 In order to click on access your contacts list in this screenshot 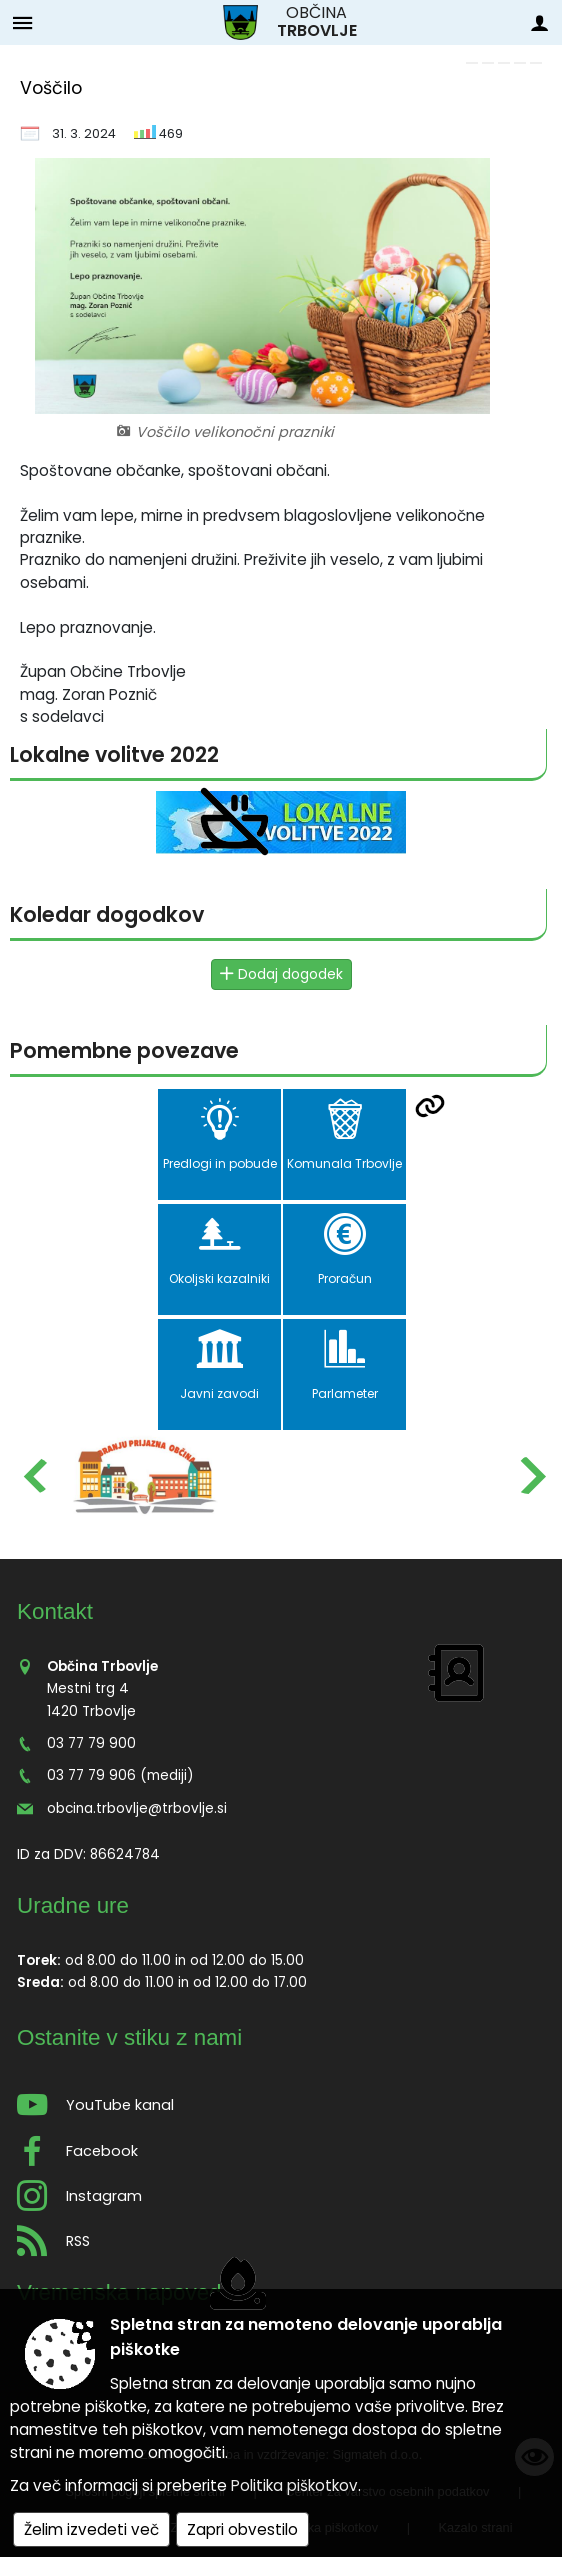, I will do `click(457, 1673)`.